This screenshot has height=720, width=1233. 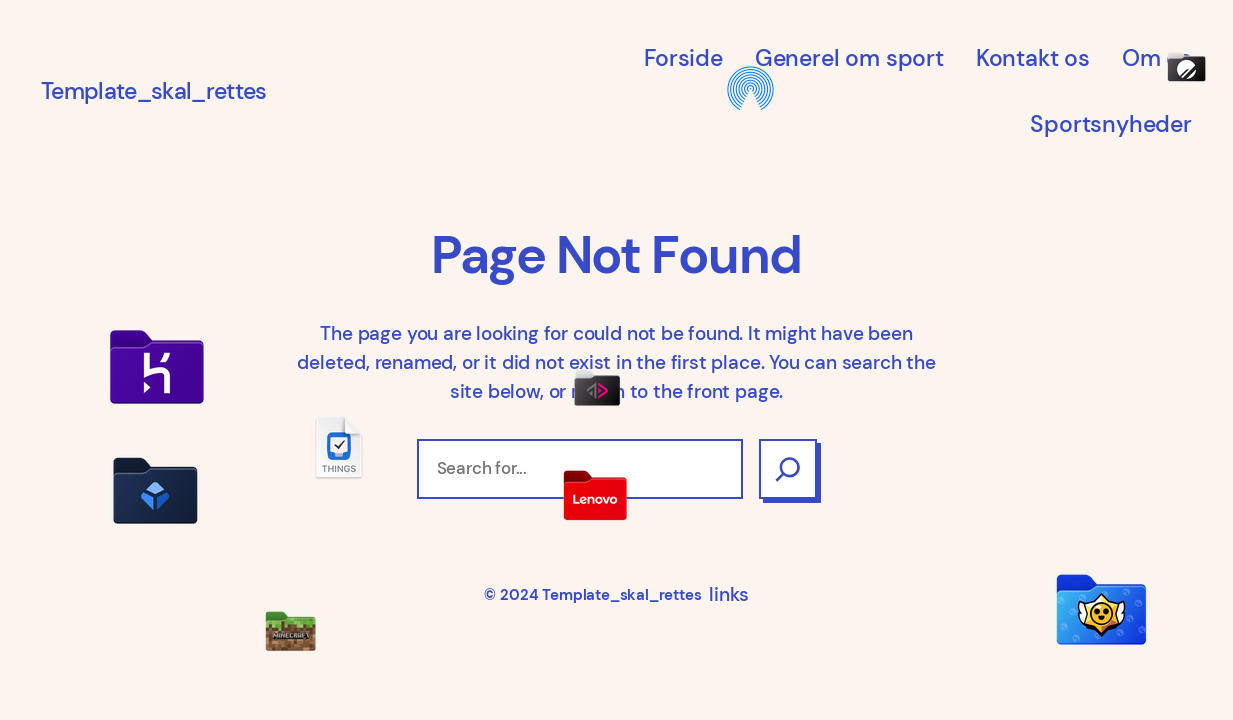 I want to click on open folder containing Lenovo files or applications, so click(x=595, y=497).